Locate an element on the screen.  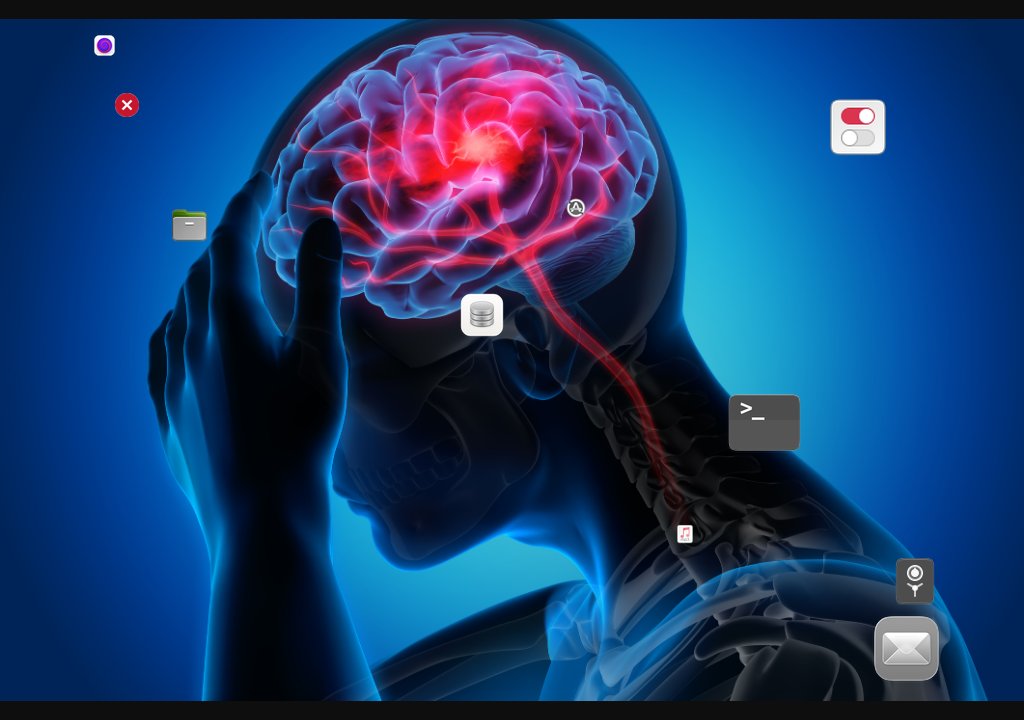
open the software updater application is located at coordinates (576, 208).